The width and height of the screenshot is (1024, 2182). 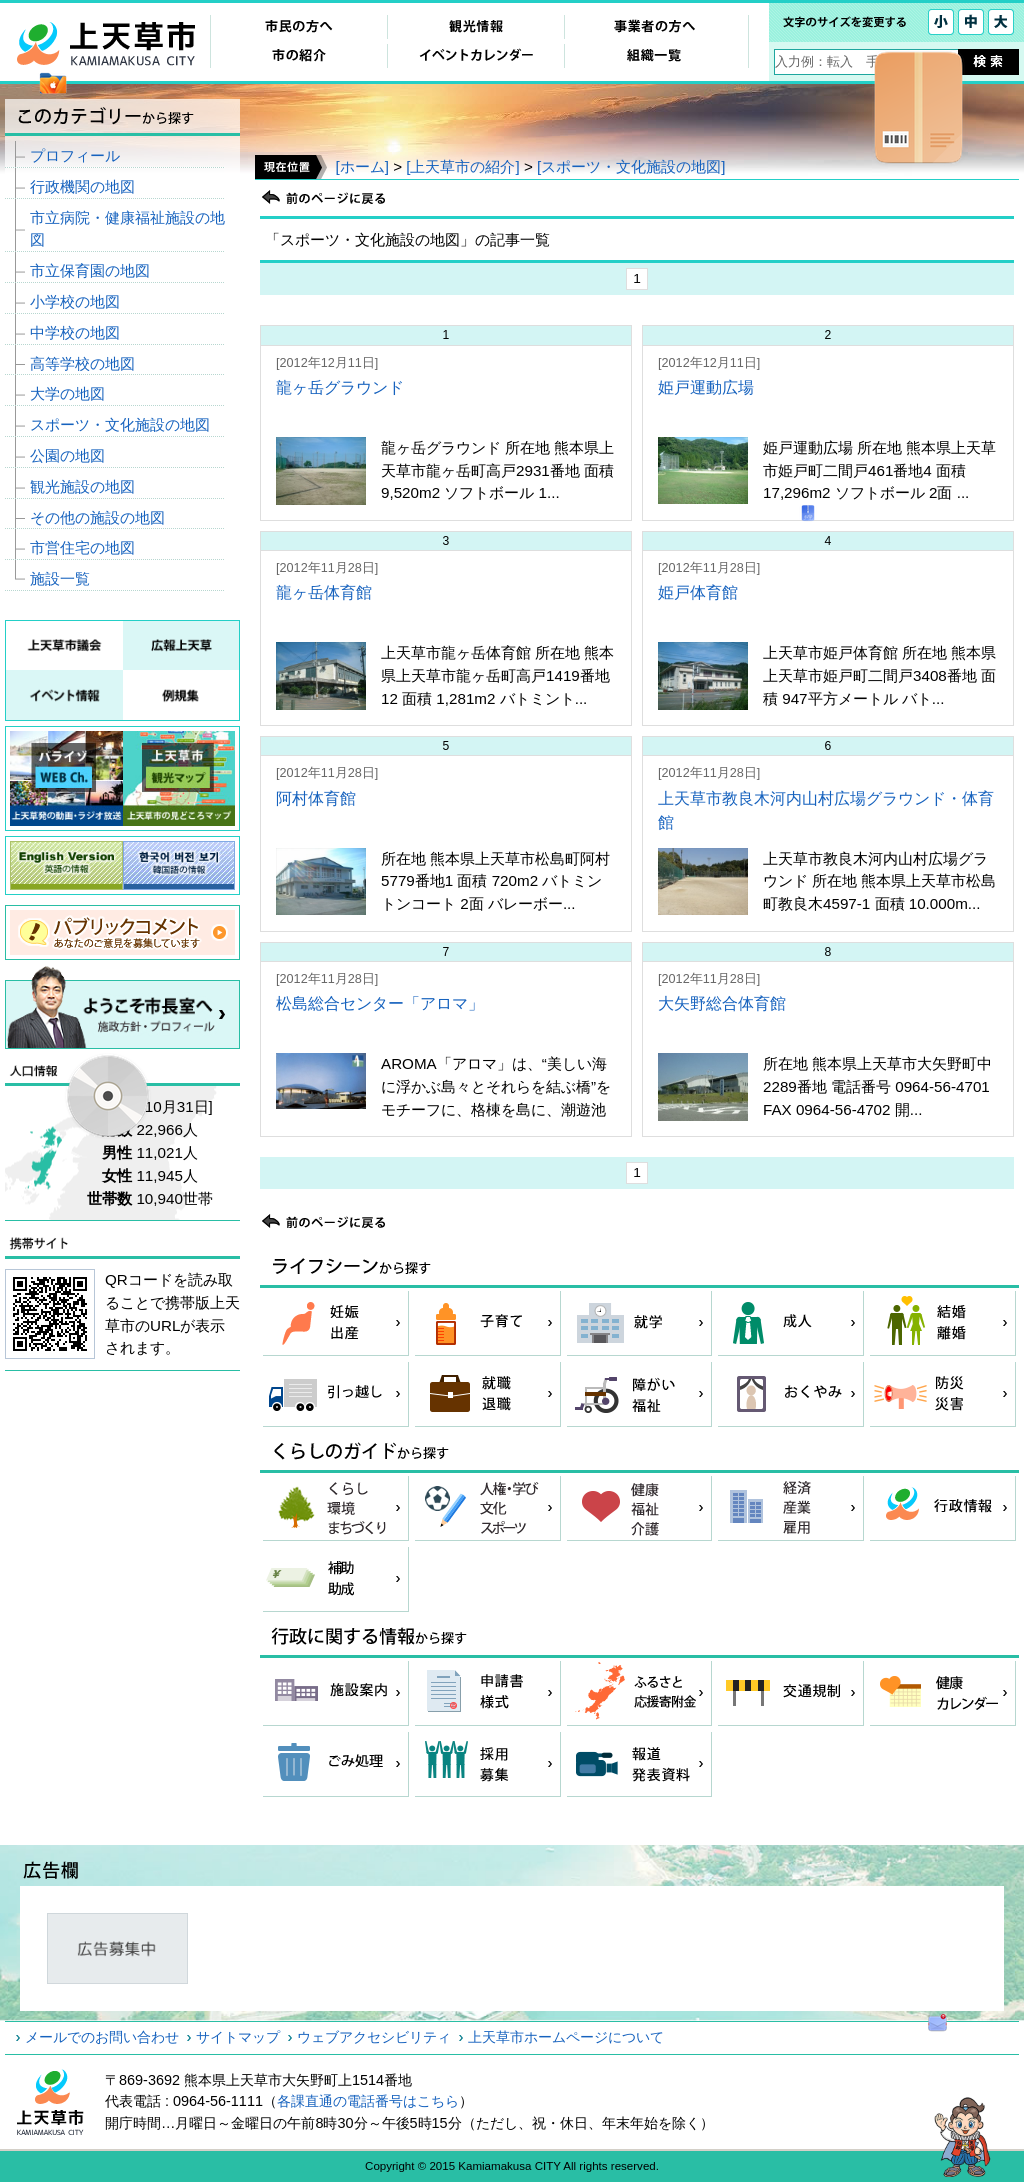 I want to click on bluetooth device or connection indicator, so click(x=956, y=326).